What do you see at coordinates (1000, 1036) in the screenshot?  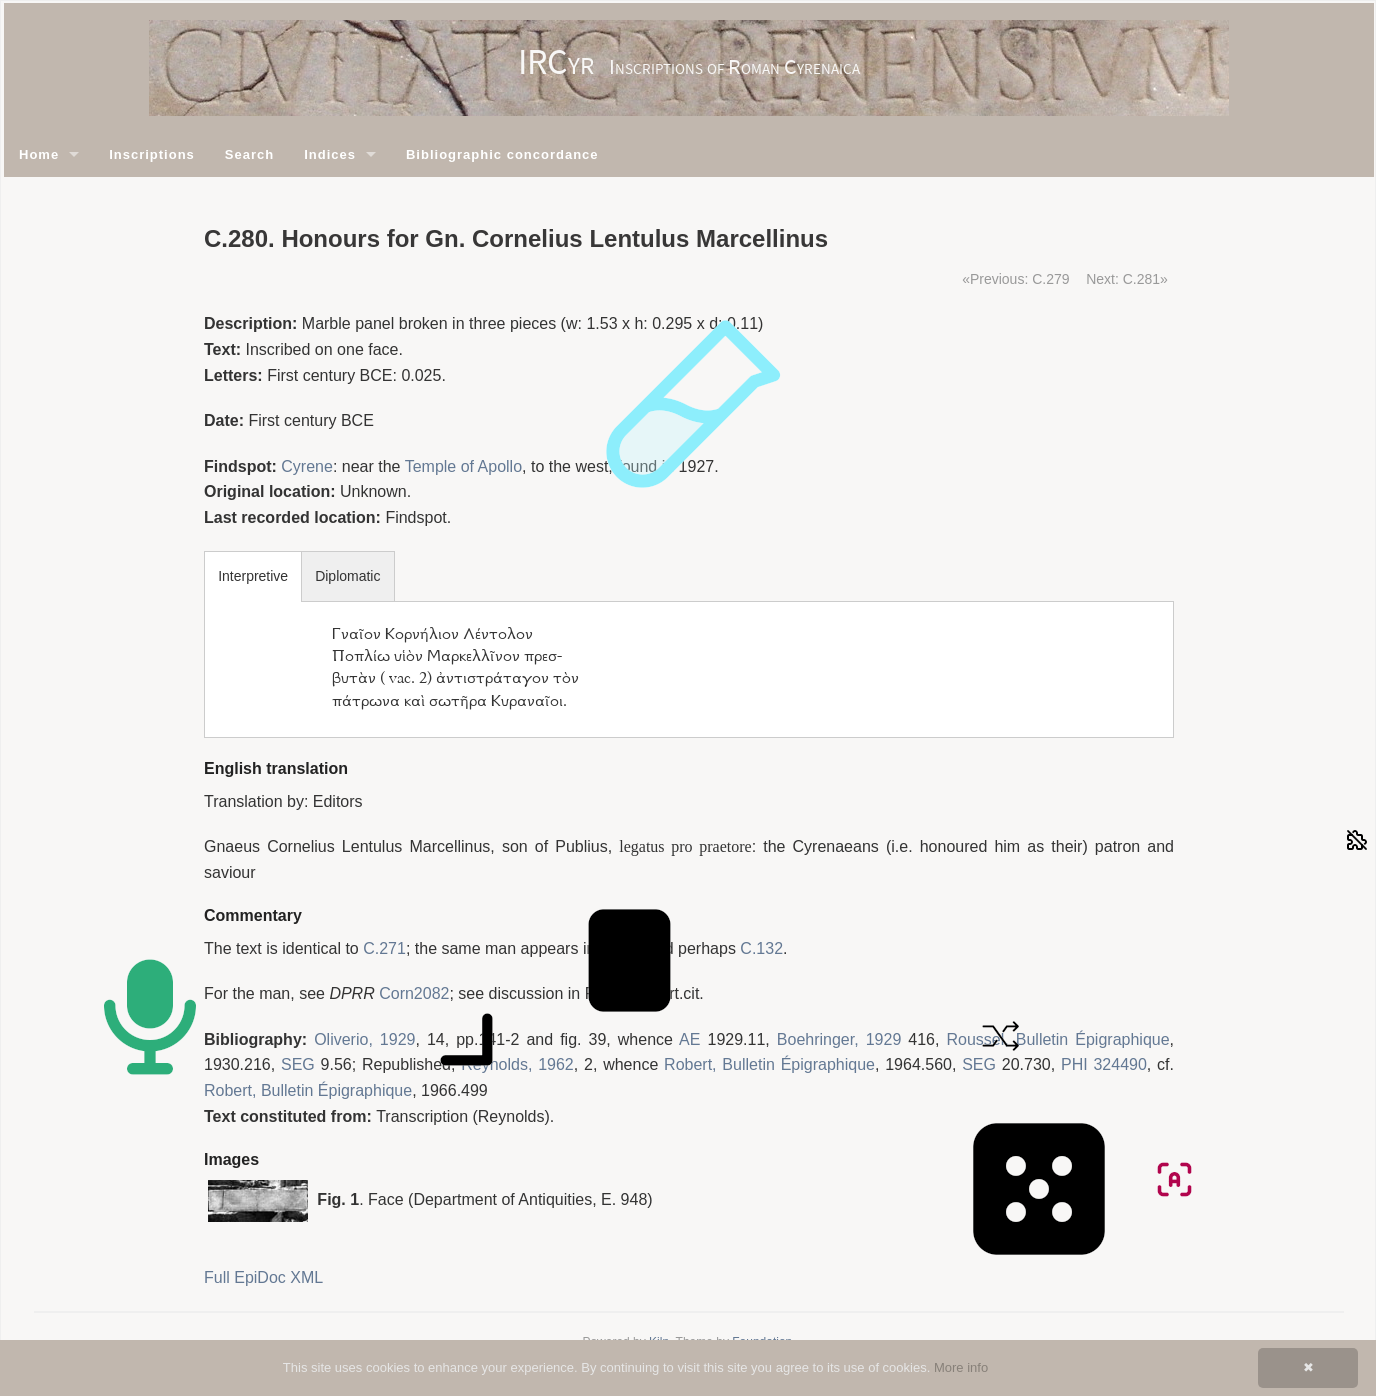 I see `shuffle playlist or queue order` at bounding box center [1000, 1036].